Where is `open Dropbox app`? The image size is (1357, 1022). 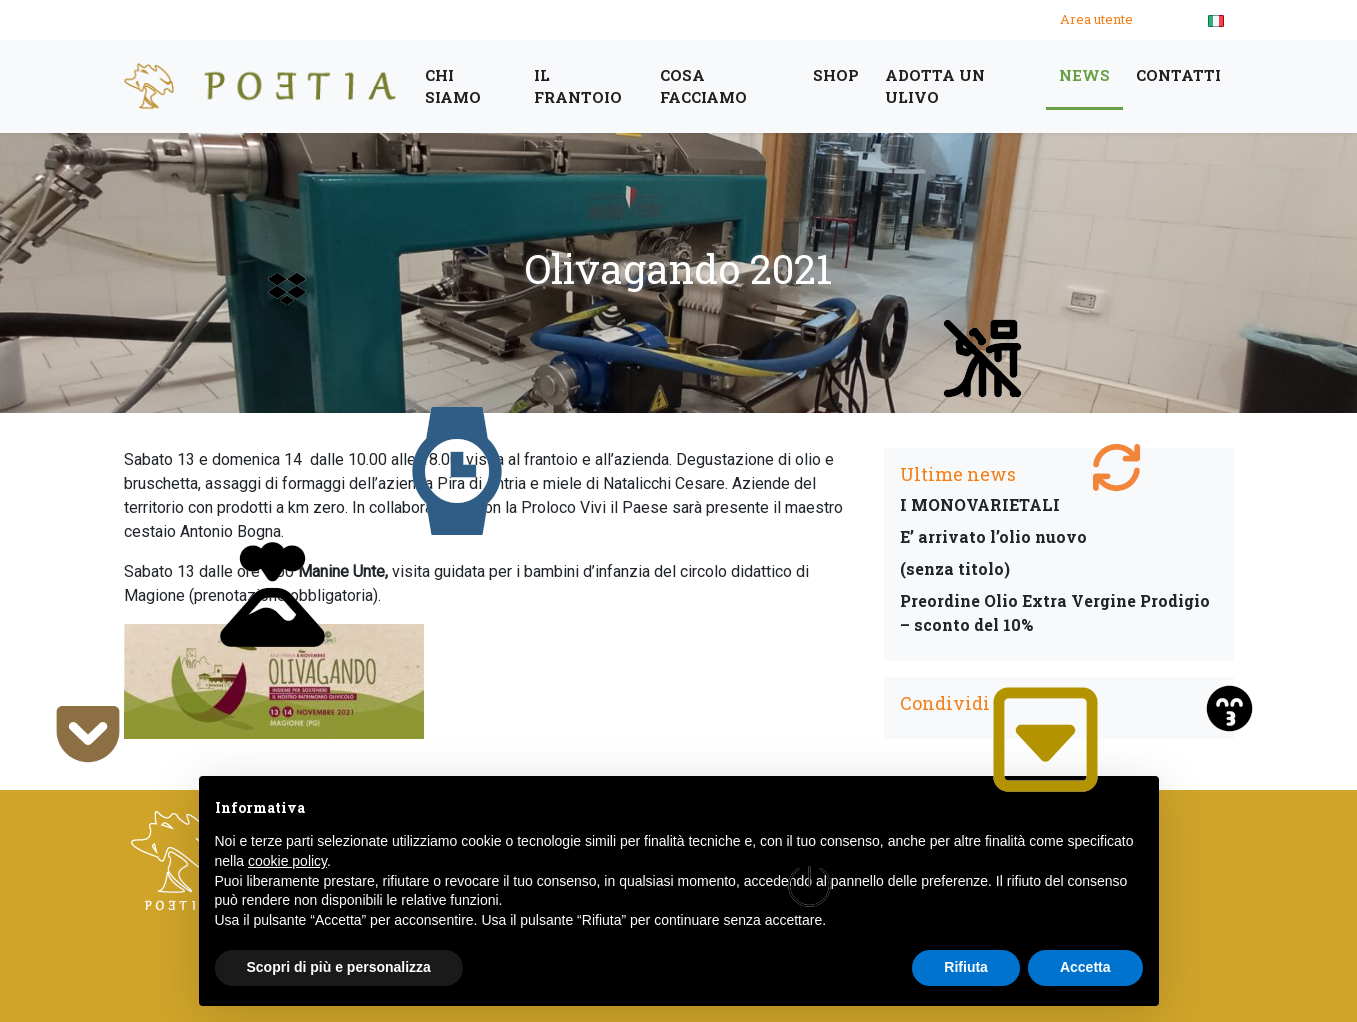
open Dropbox app is located at coordinates (287, 287).